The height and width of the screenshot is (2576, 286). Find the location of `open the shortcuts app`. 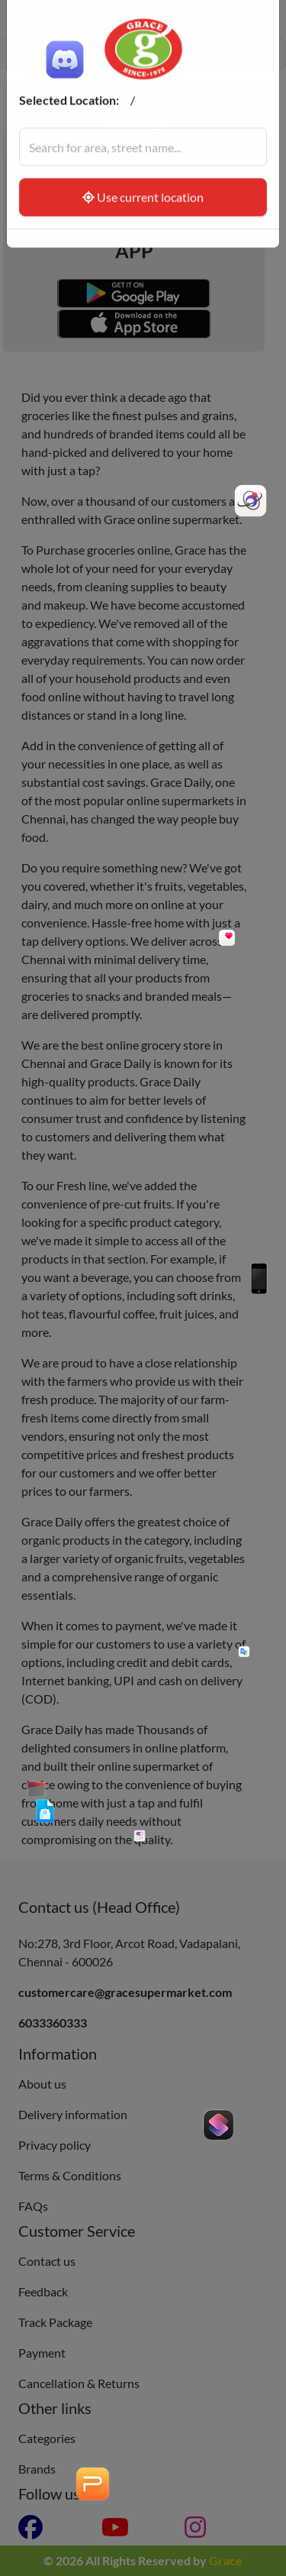

open the shortcuts app is located at coordinates (218, 2125).